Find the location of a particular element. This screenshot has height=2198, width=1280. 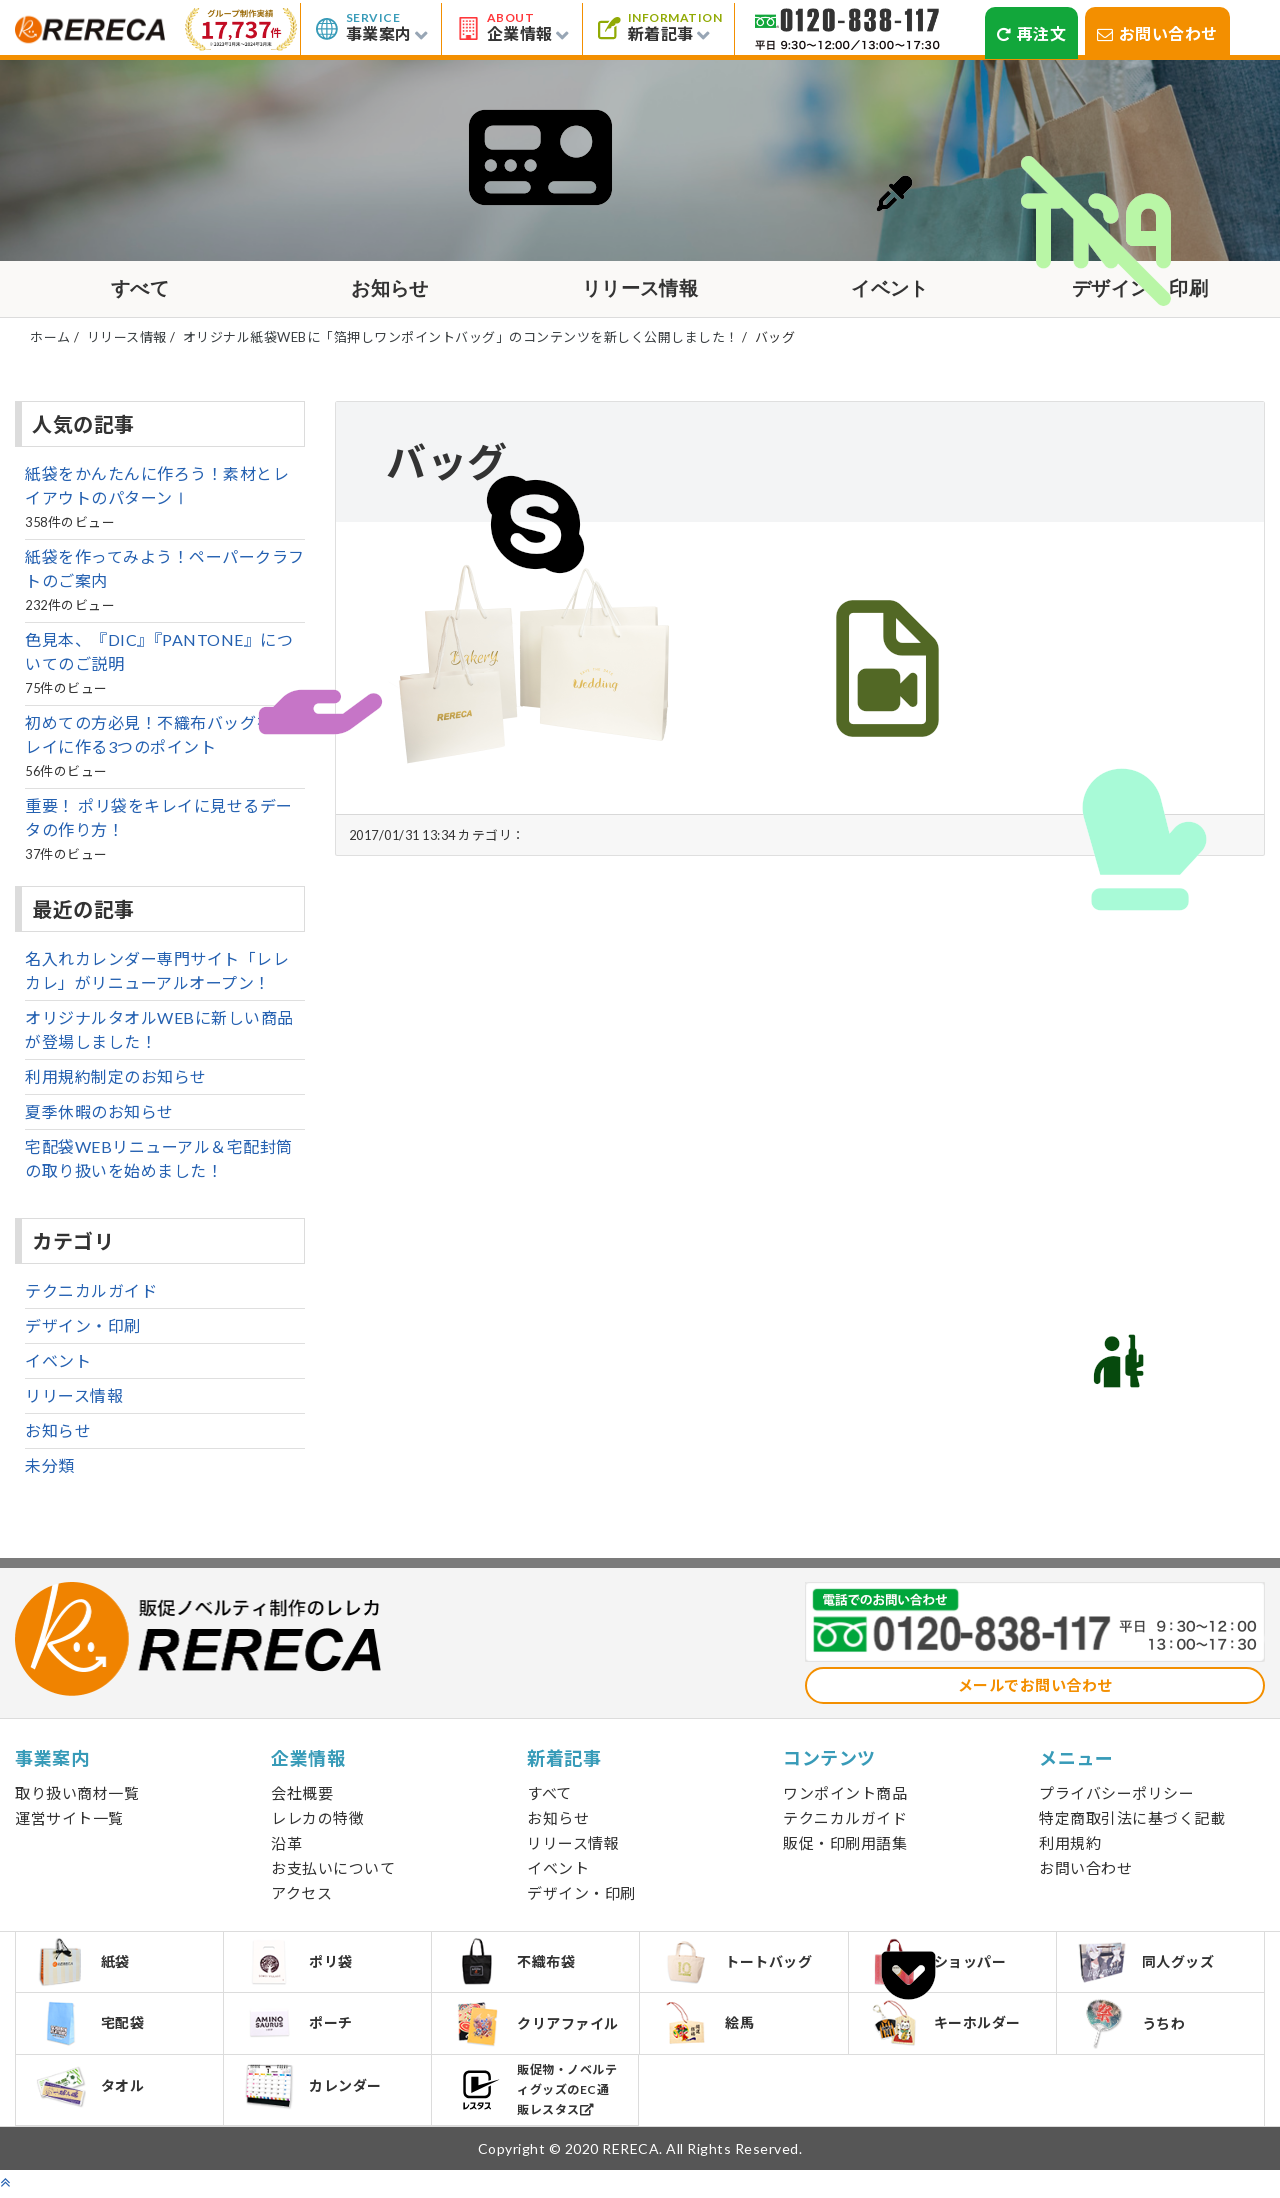

indicates military or armed personnel is located at coordinates (1117, 1361).